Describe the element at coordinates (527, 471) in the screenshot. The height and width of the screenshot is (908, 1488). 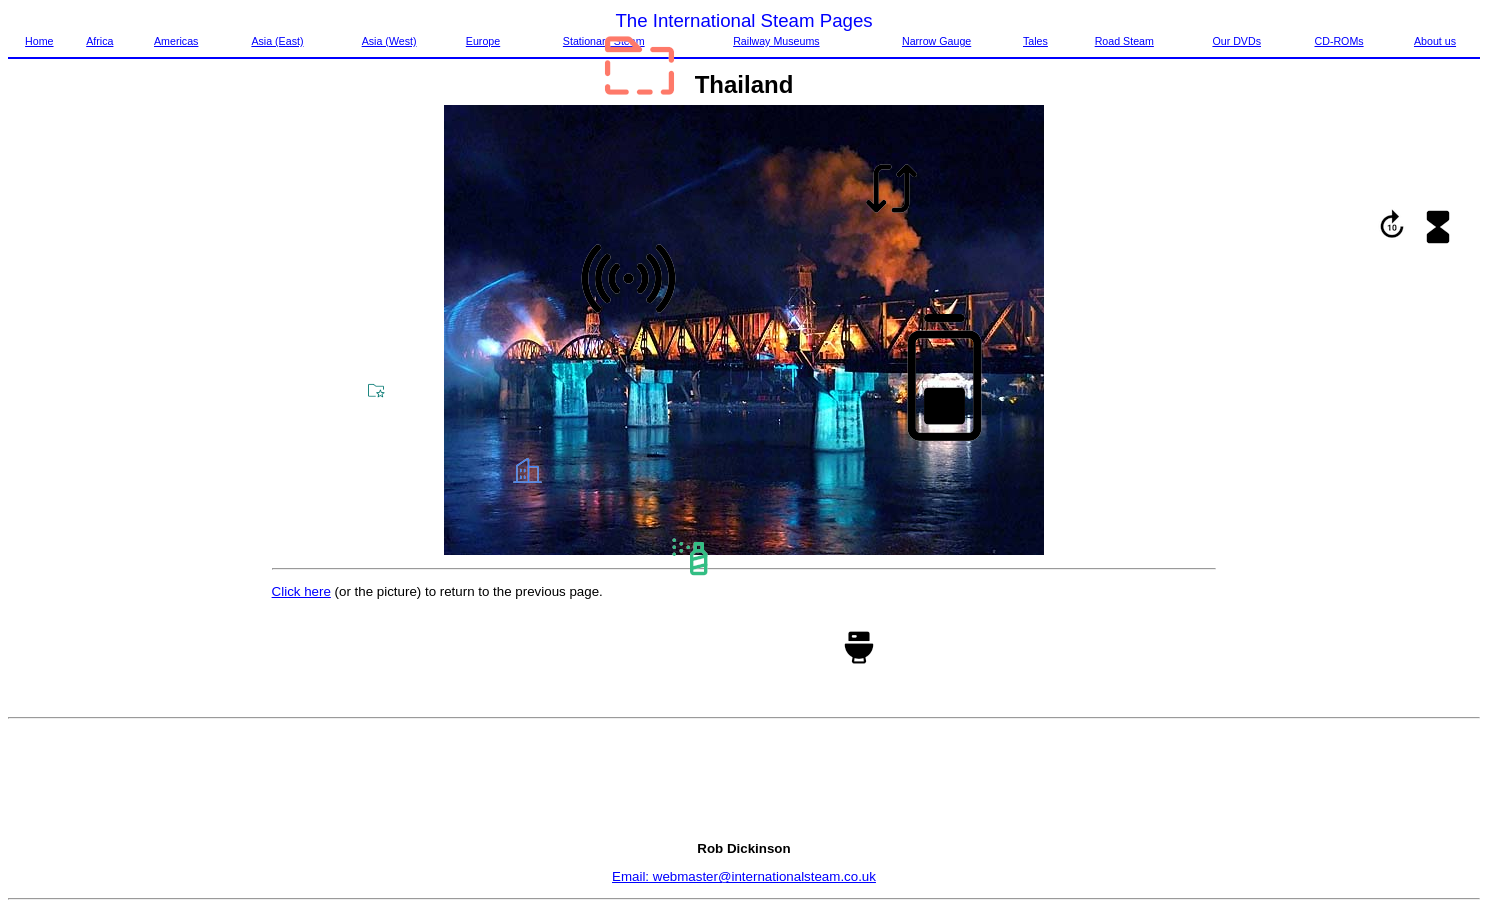
I see `view nearby buildings or offices` at that location.